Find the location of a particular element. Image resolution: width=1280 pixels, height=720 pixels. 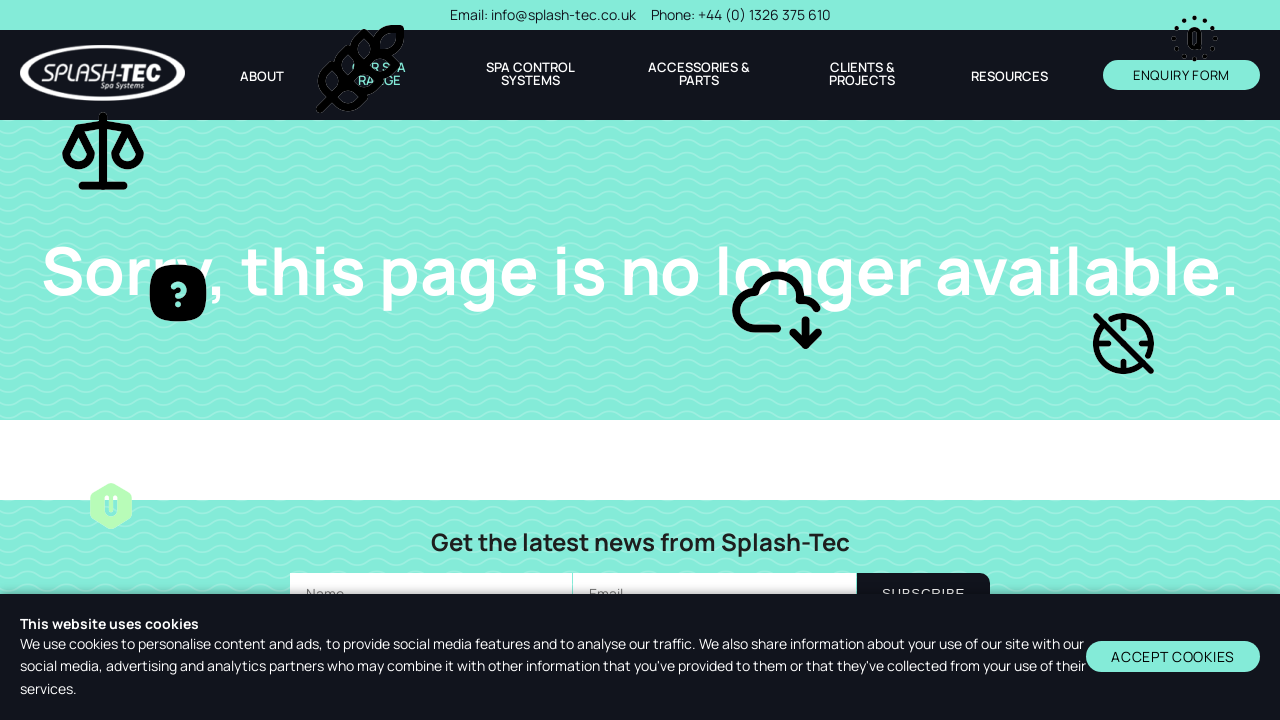

indicates a loading or processing state for Q-related feature is located at coordinates (1194, 38).